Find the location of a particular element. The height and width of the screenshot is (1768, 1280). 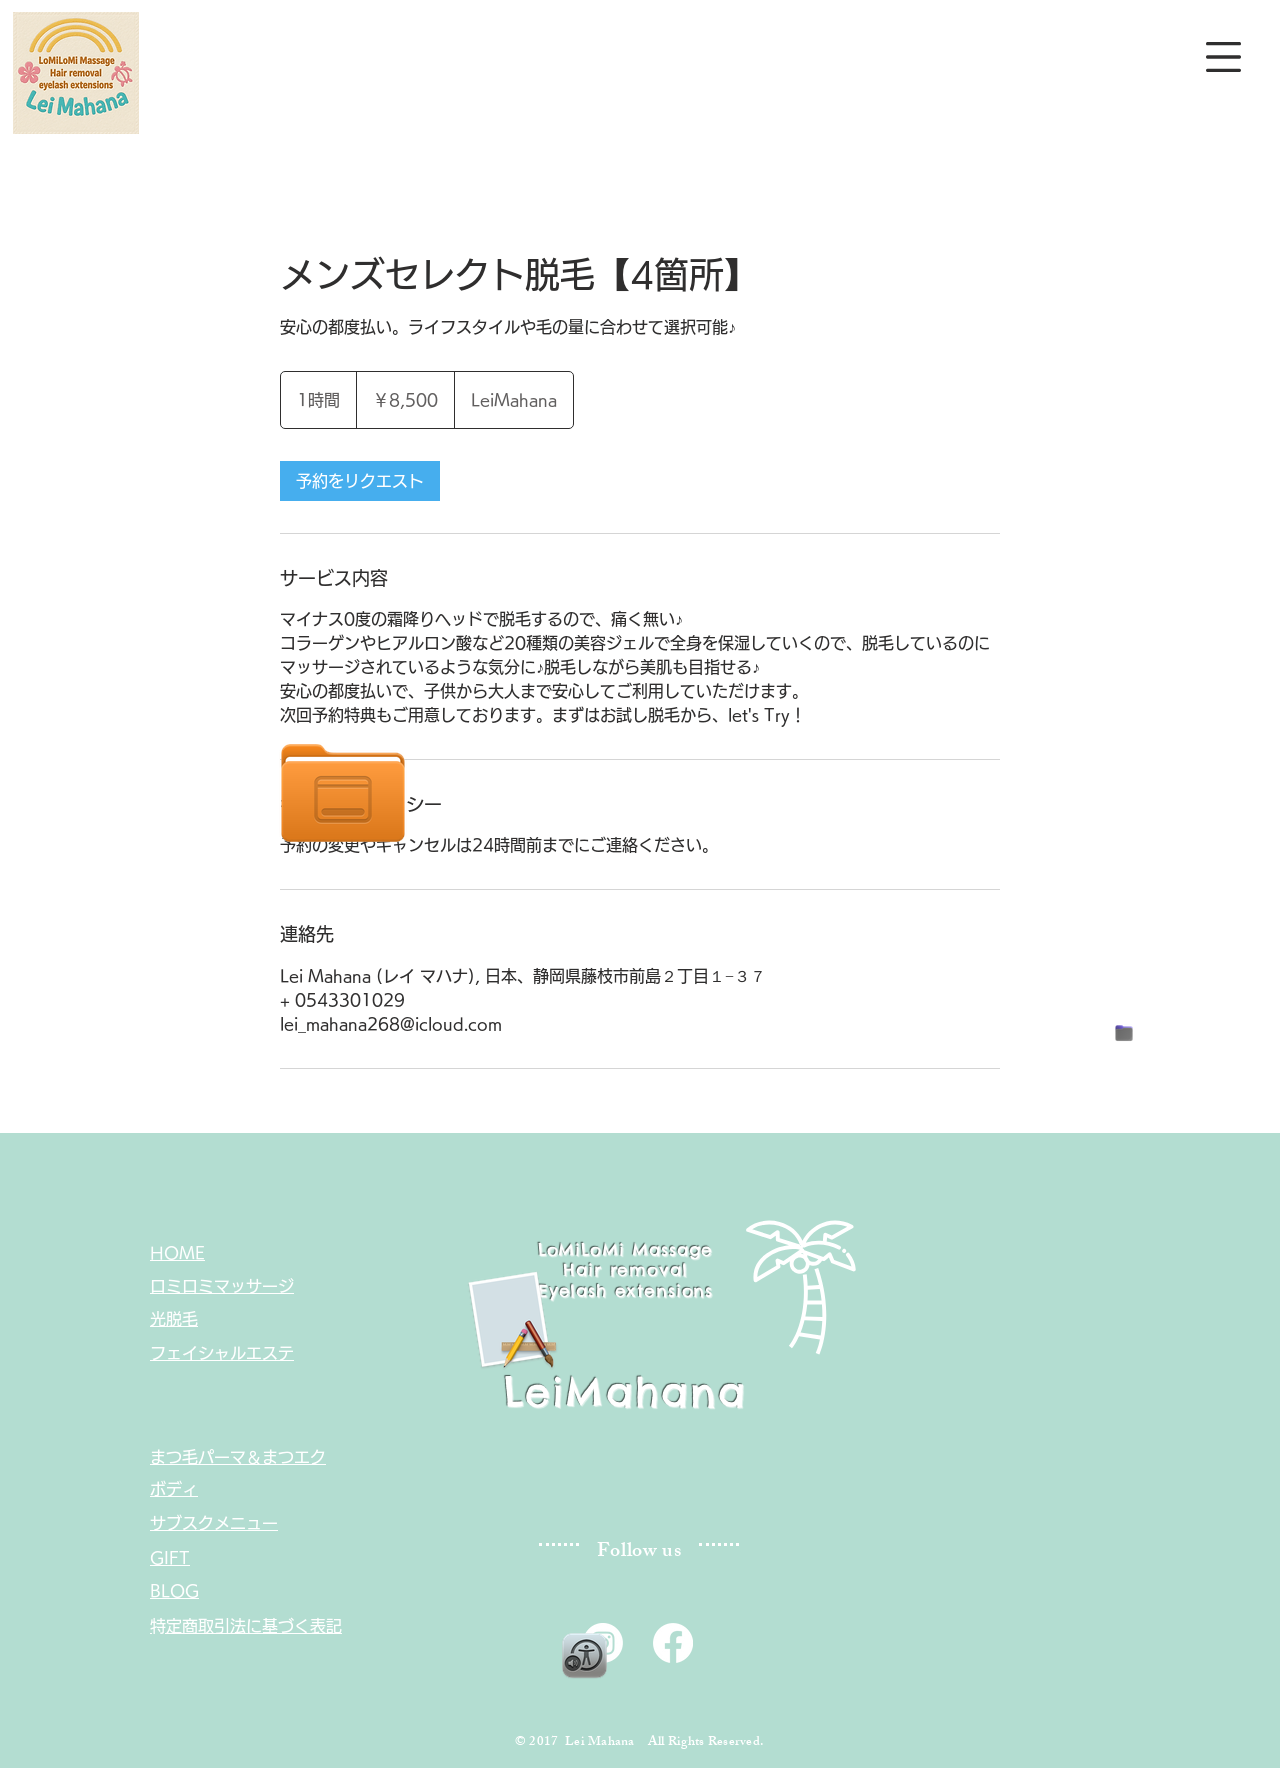

generic application icon for unidentified apps is located at coordinates (509, 1320).